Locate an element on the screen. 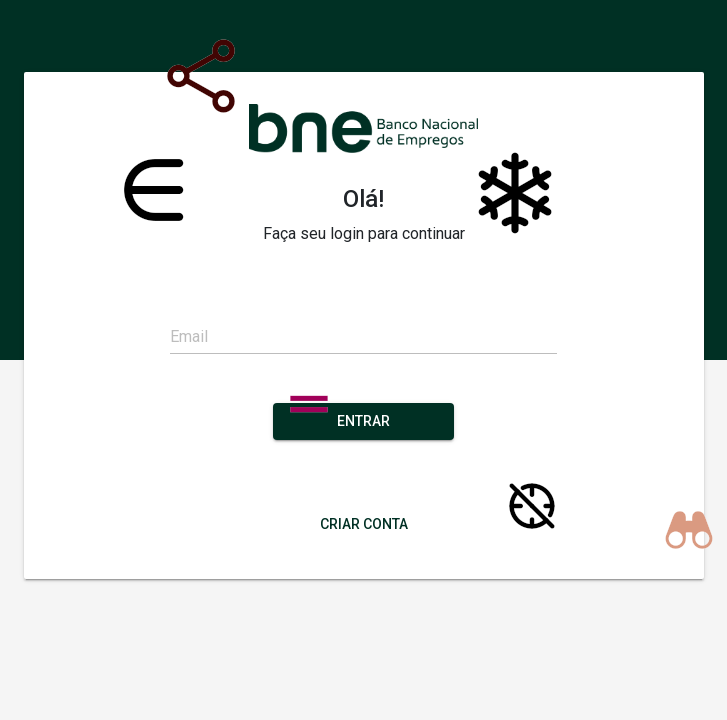 The height and width of the screenshot is (720, 727). search or explore content is located at coordinates (689, 530).